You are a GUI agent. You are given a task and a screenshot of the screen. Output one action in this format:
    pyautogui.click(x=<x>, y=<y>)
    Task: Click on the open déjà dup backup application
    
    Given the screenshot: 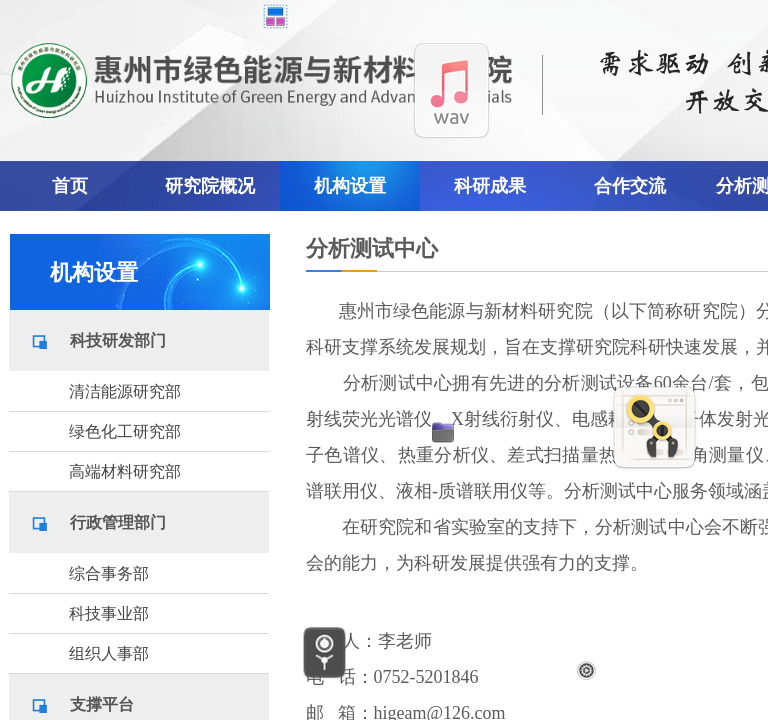 What is the action you would take?
    pyautogui.click(x=324, y=652)
    